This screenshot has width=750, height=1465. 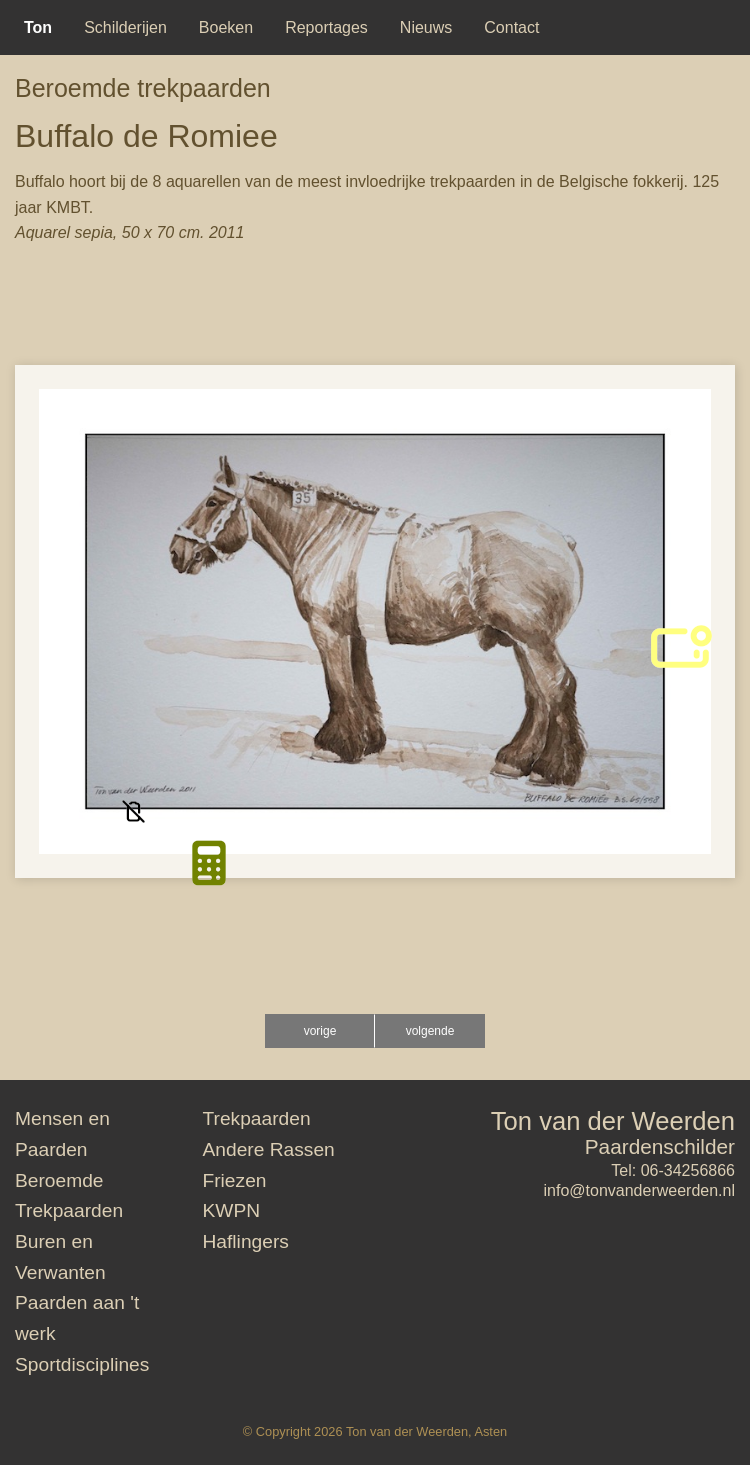 I want to click on access phone camera settings, so click(x=681, y=646).